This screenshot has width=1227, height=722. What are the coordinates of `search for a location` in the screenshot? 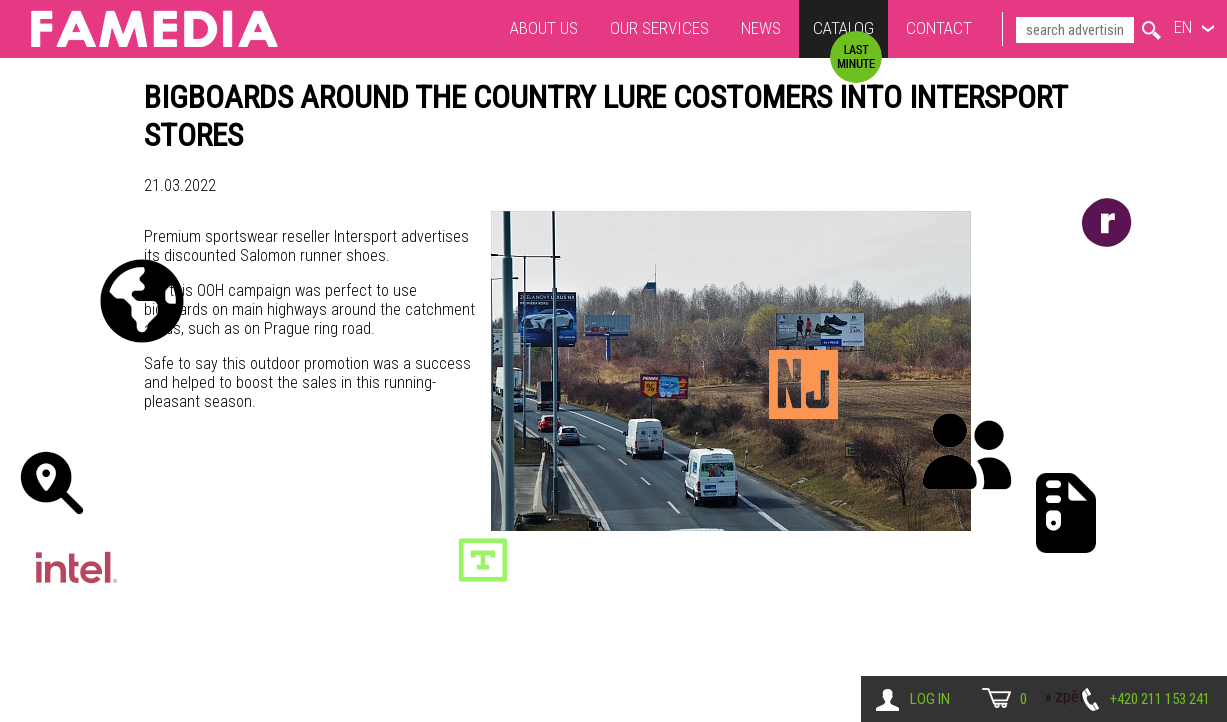 It's located at (52, 483).